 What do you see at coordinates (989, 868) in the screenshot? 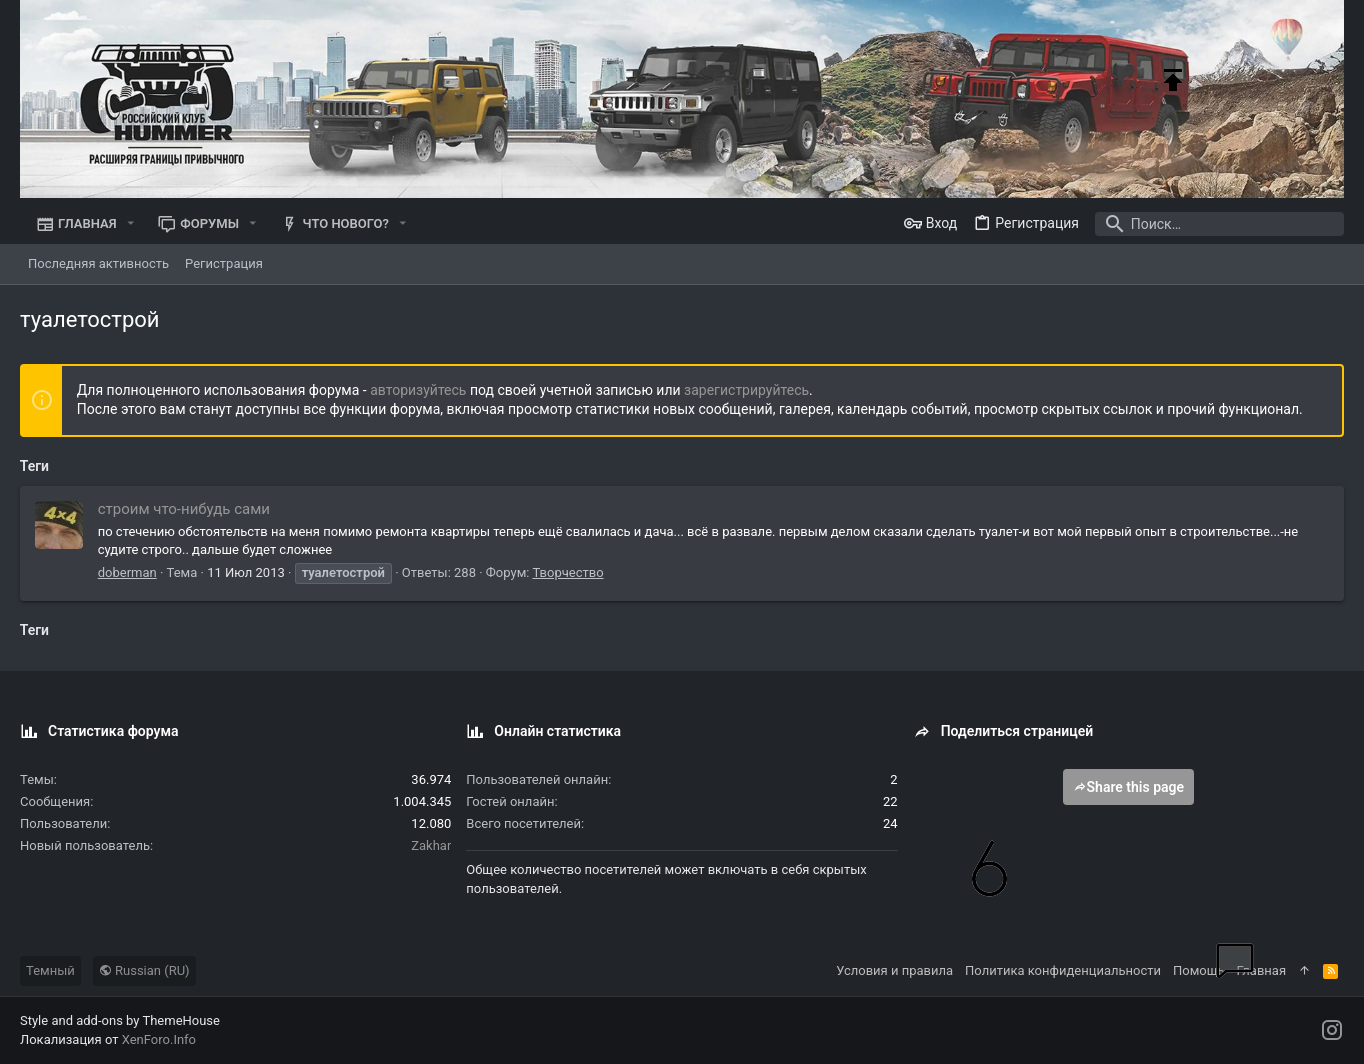
I see `indicates the number six in a list or sequence` at bounding box center [989, 868].